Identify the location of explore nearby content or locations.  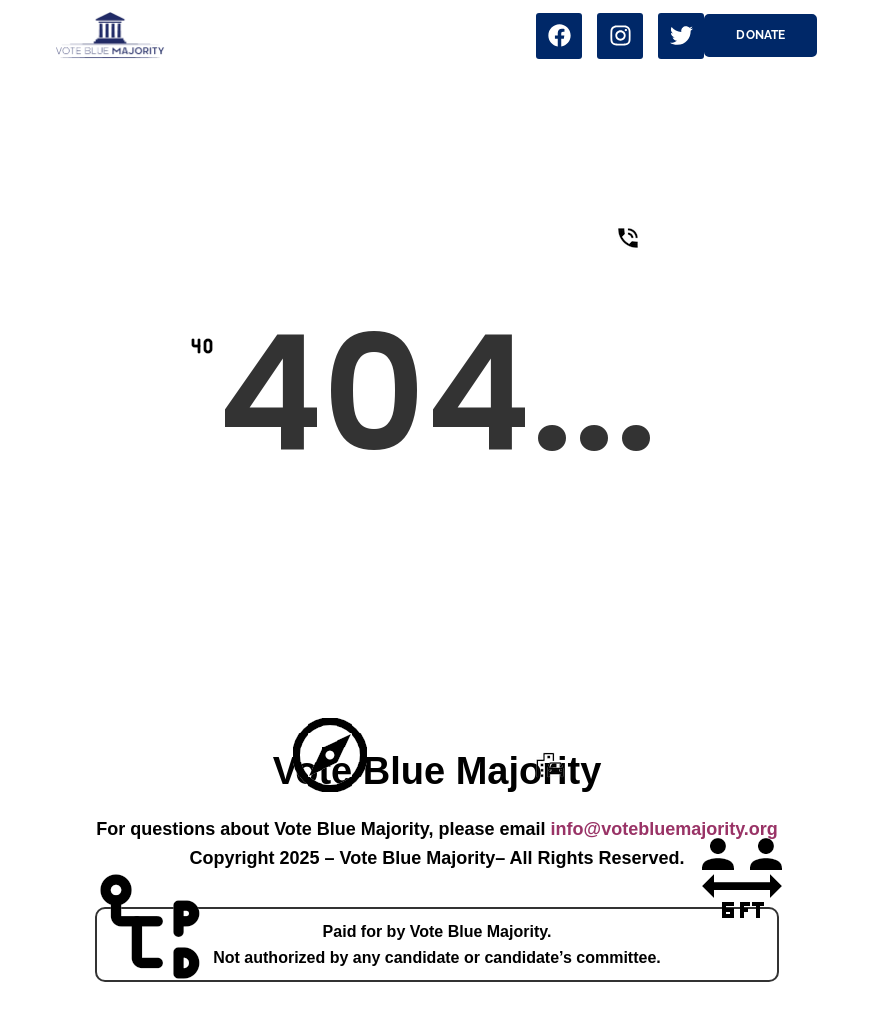
(330, 755).